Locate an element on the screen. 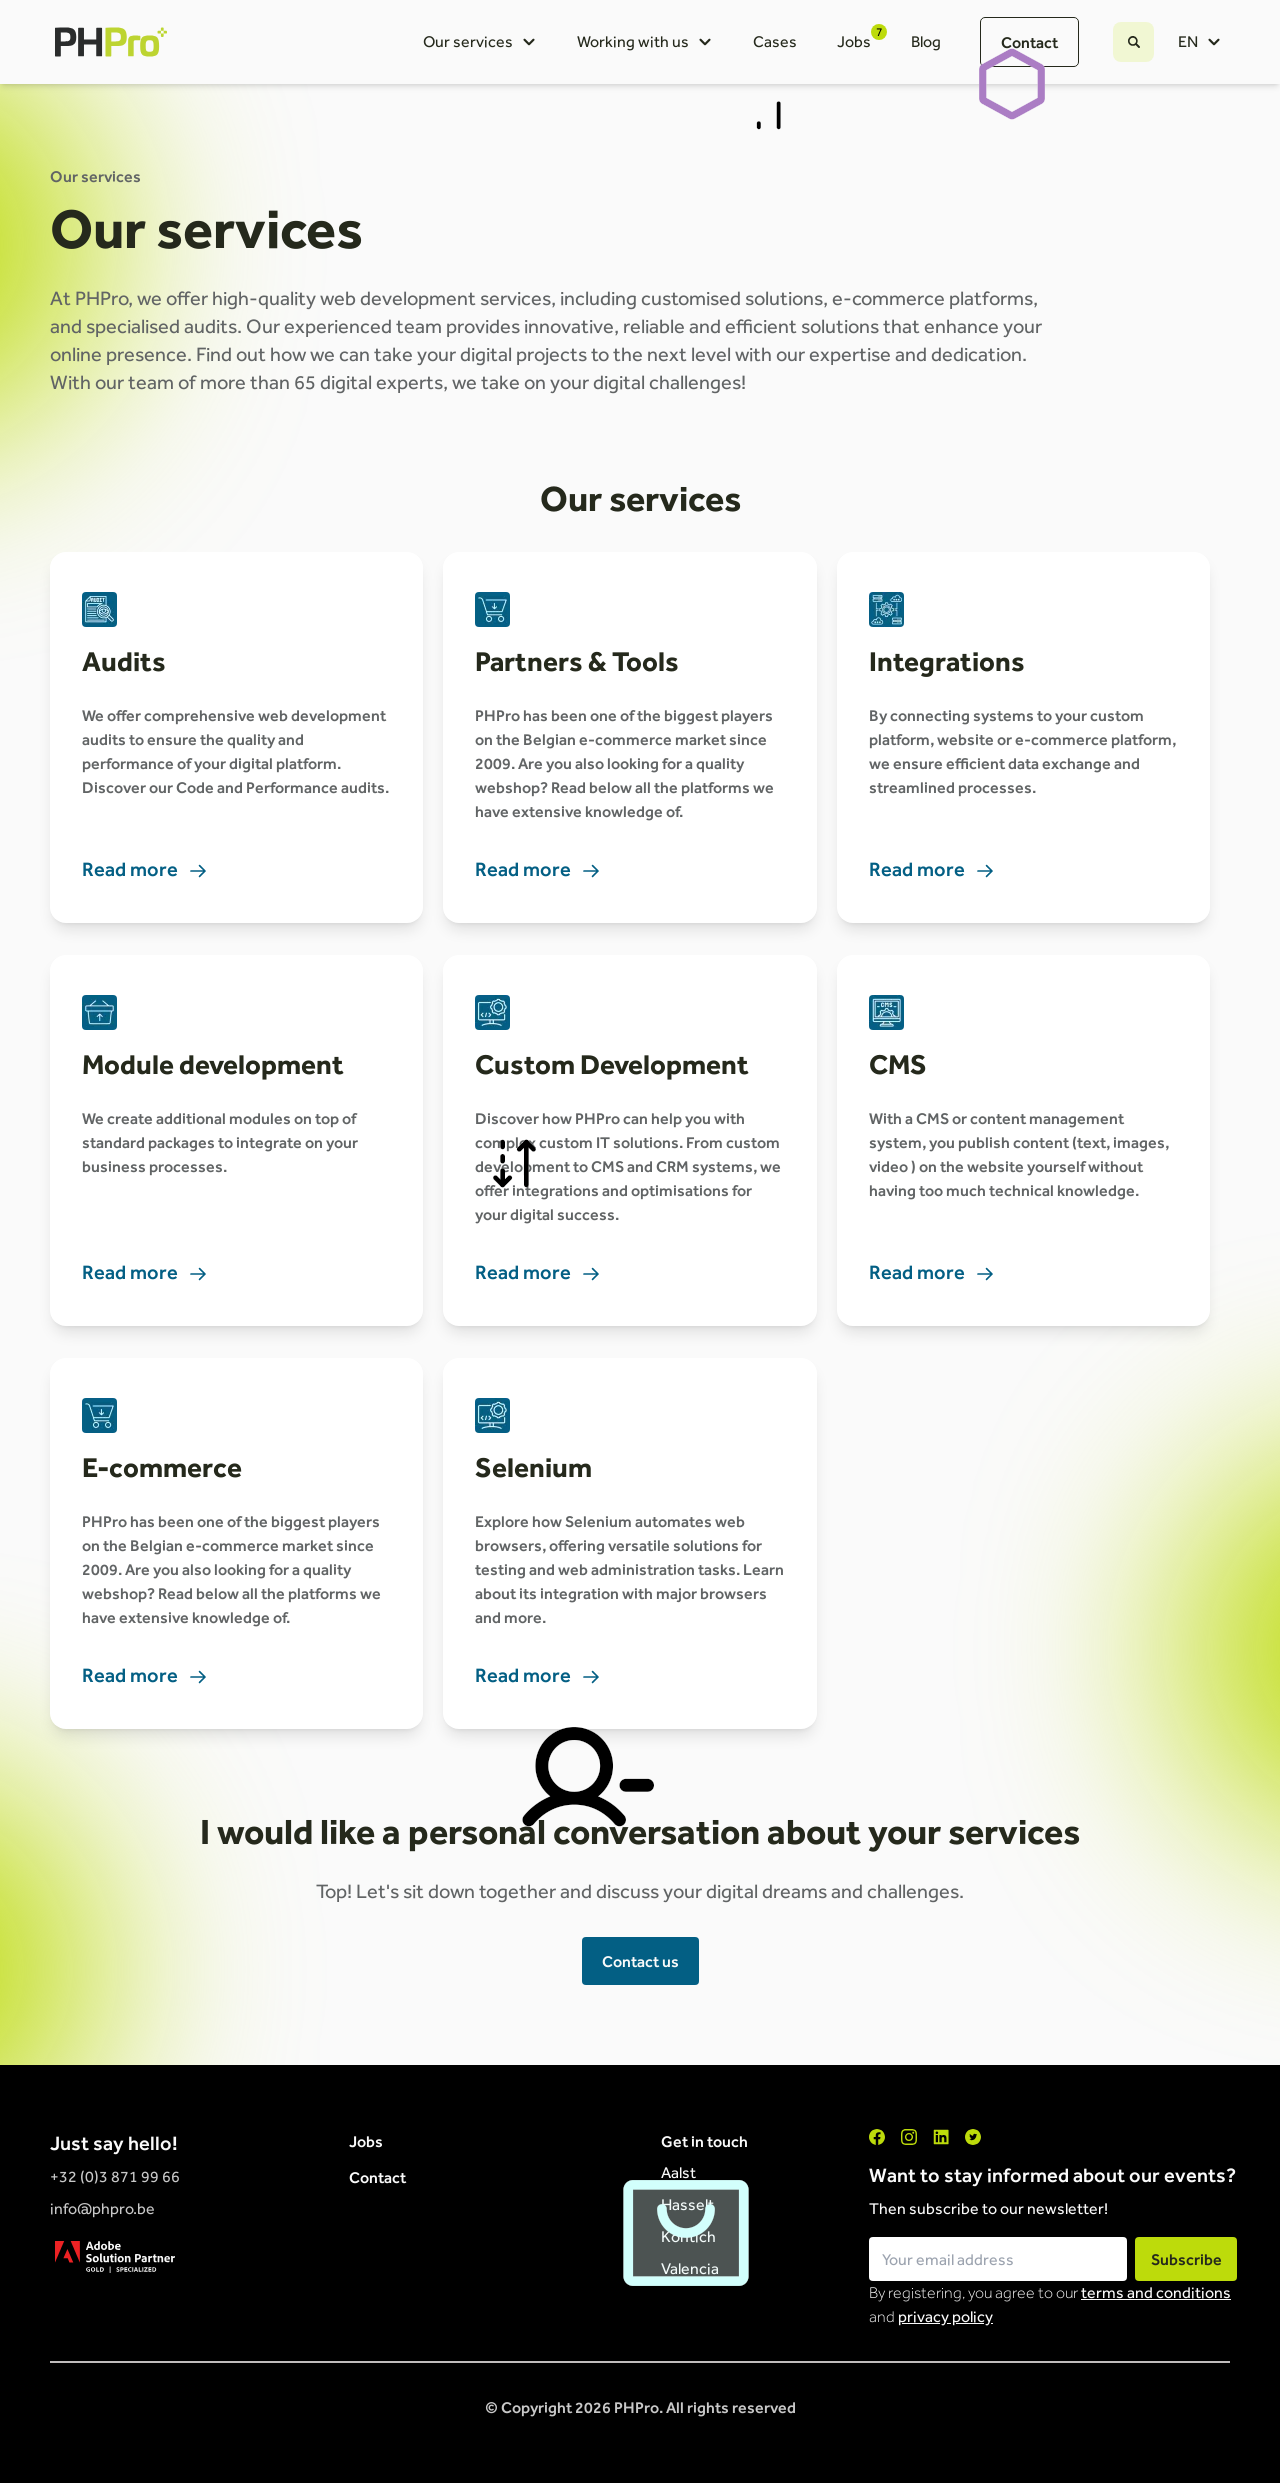  remove a user or contact is located at coordinates (585, 1781).